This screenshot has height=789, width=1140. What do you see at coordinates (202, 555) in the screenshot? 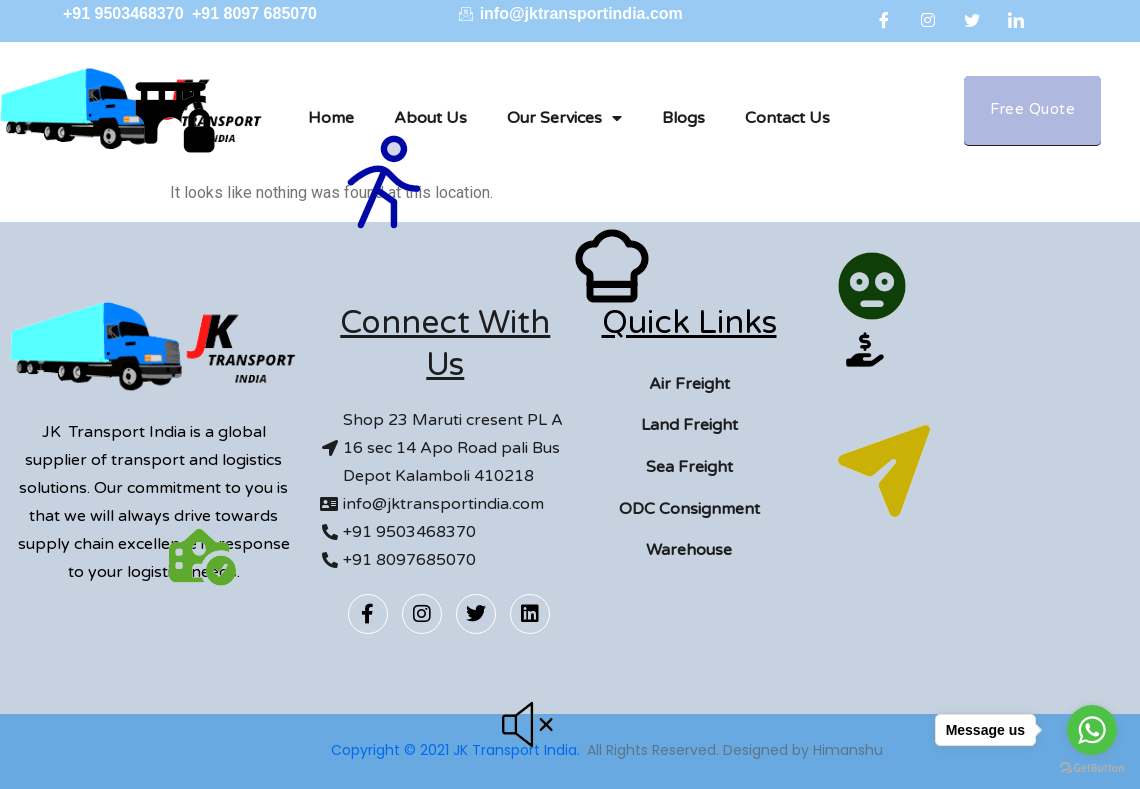
I see `school verification complete` at bounding box center [202, 555].